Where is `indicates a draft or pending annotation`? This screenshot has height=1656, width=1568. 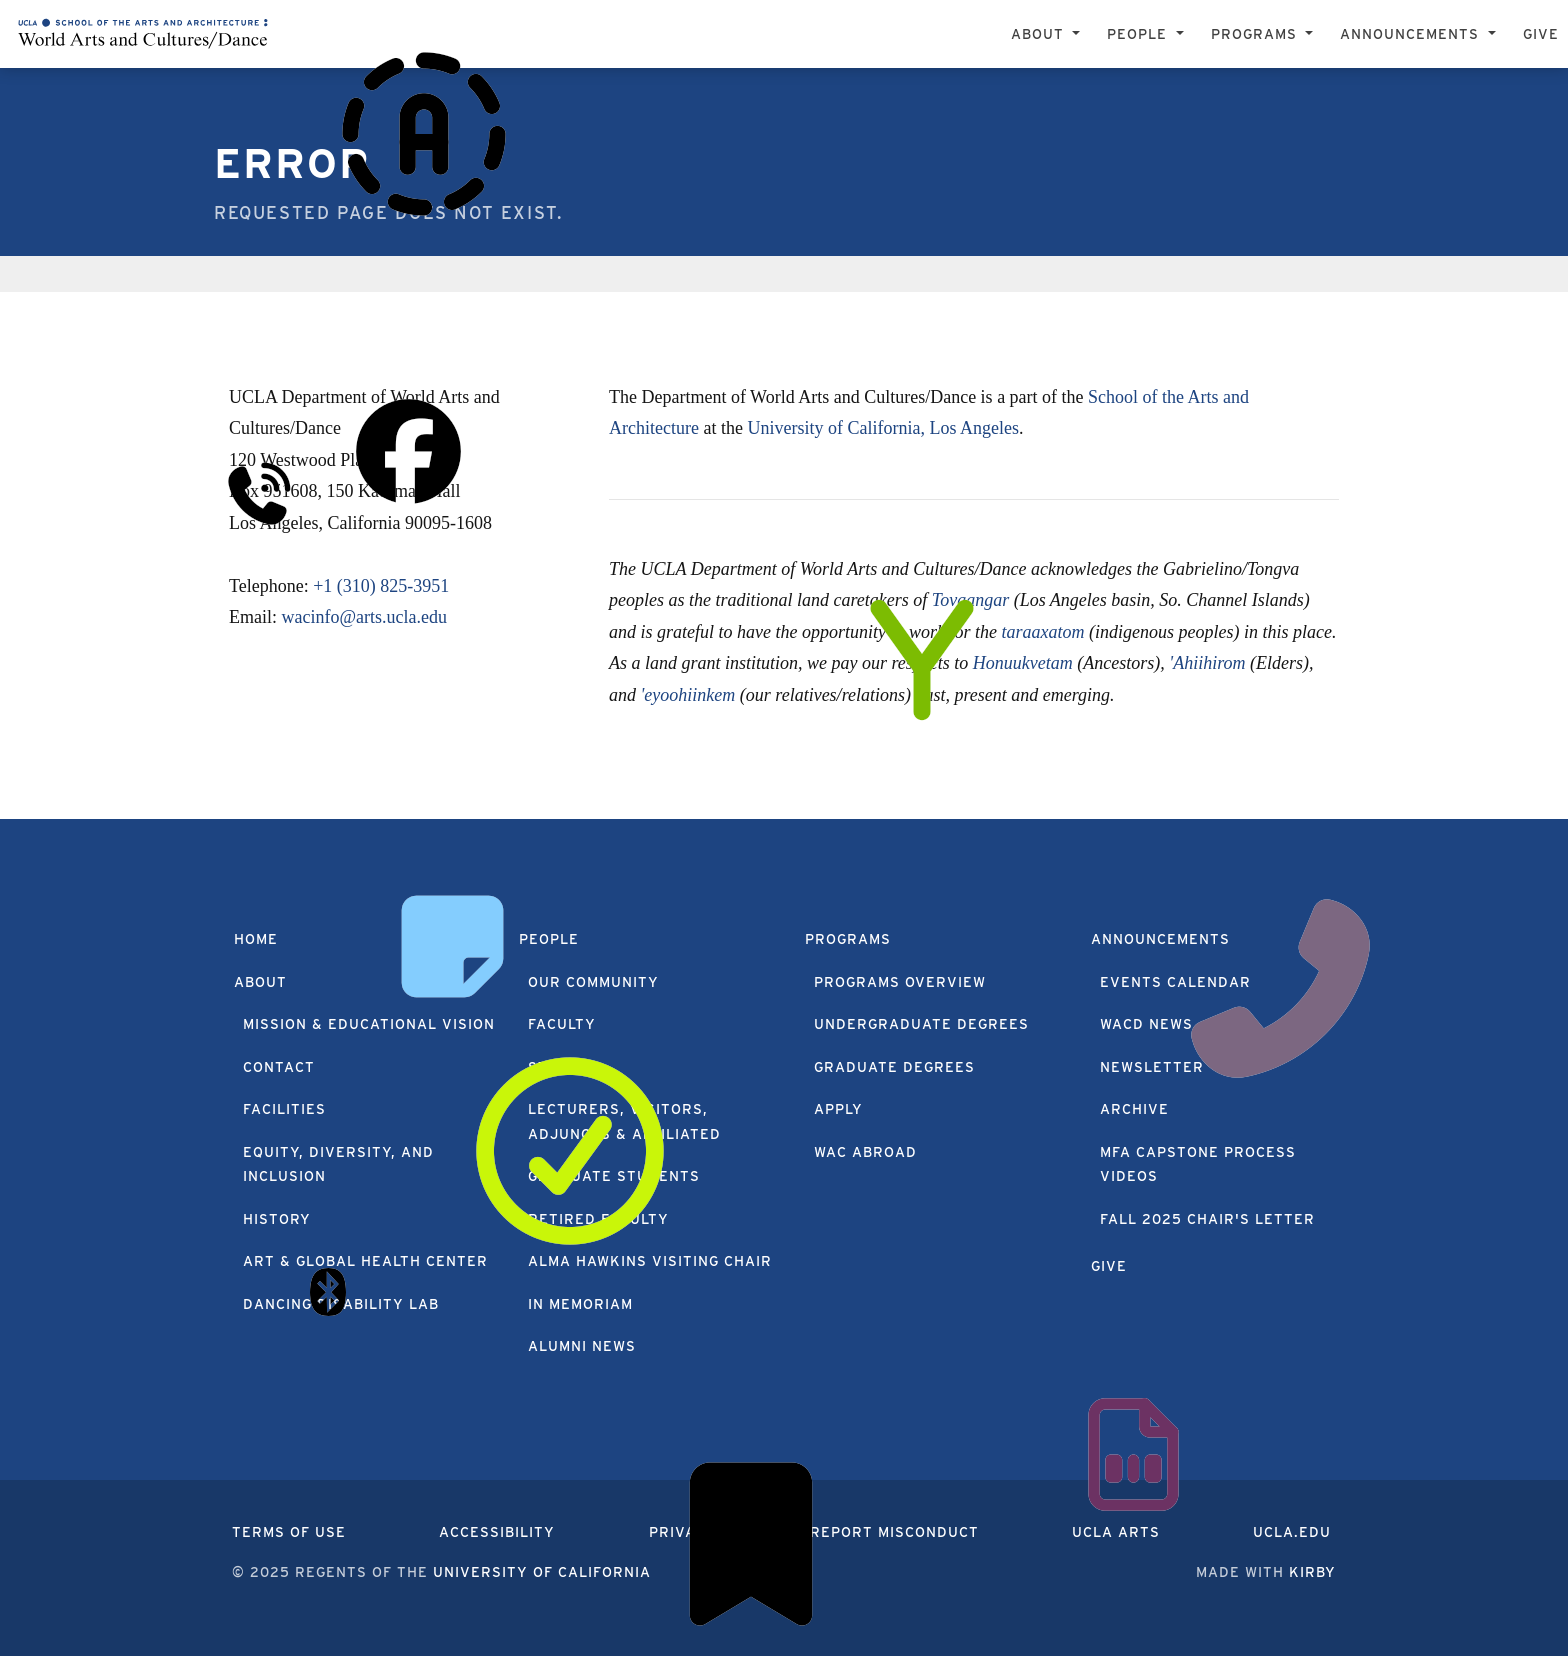
indicates a draft or pending annotation is located at coordinates (424, 134).